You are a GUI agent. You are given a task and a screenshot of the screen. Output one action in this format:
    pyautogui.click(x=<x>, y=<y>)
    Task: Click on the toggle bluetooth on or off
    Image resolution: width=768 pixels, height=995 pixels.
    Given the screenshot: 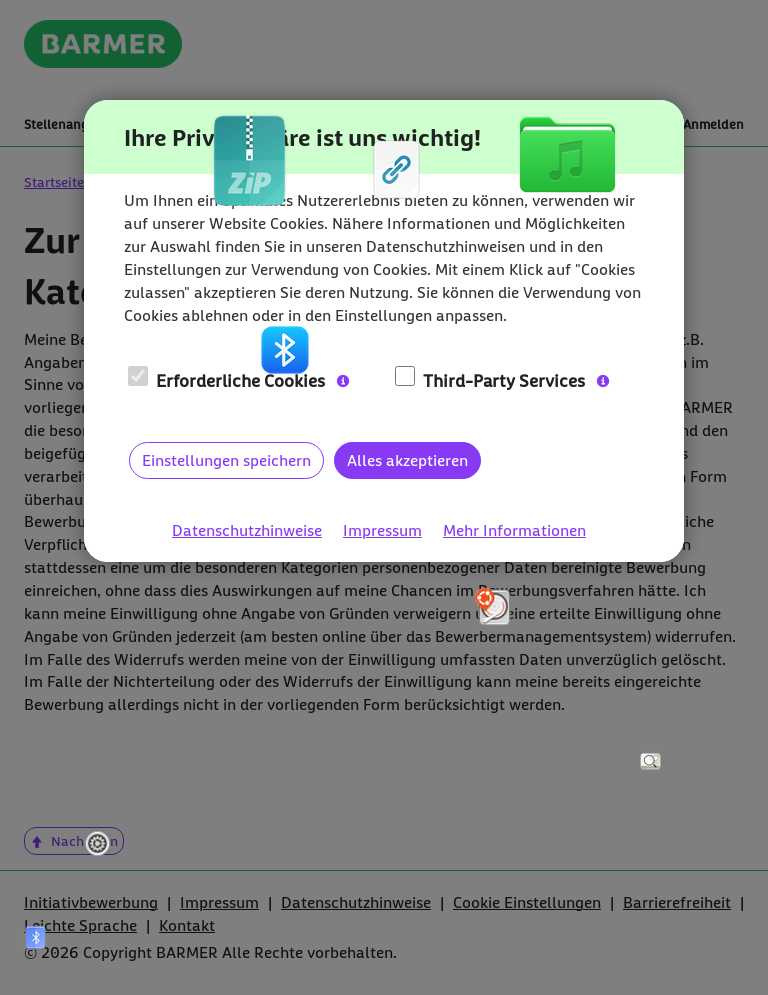 What is the action you would take?
    pyautogui.click(x=285, y=350)
    